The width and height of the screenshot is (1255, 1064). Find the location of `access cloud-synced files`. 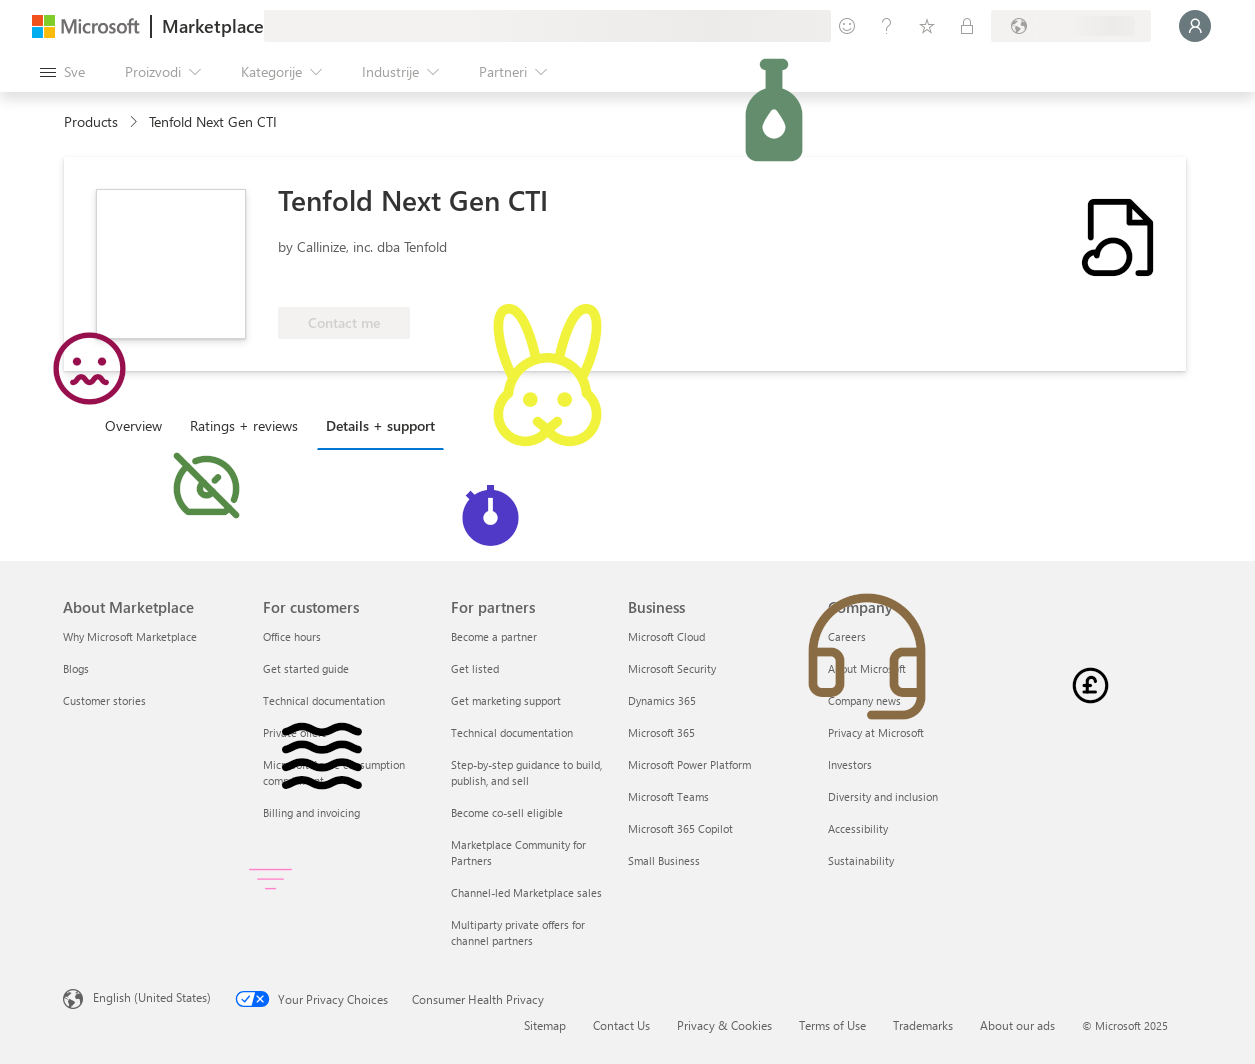

access cloud-synced files is located at coordinates (1120, 237).